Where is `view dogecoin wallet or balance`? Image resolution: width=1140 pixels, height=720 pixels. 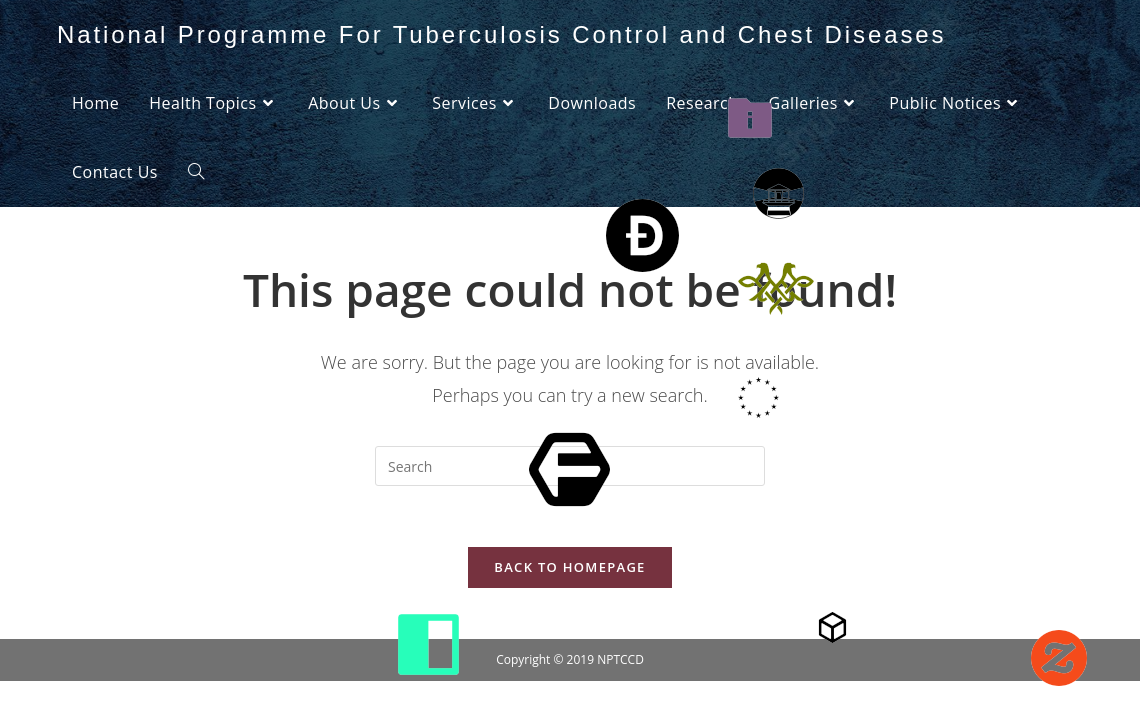
view dogecoin wallet or balance is located at coordinates (642, 235).